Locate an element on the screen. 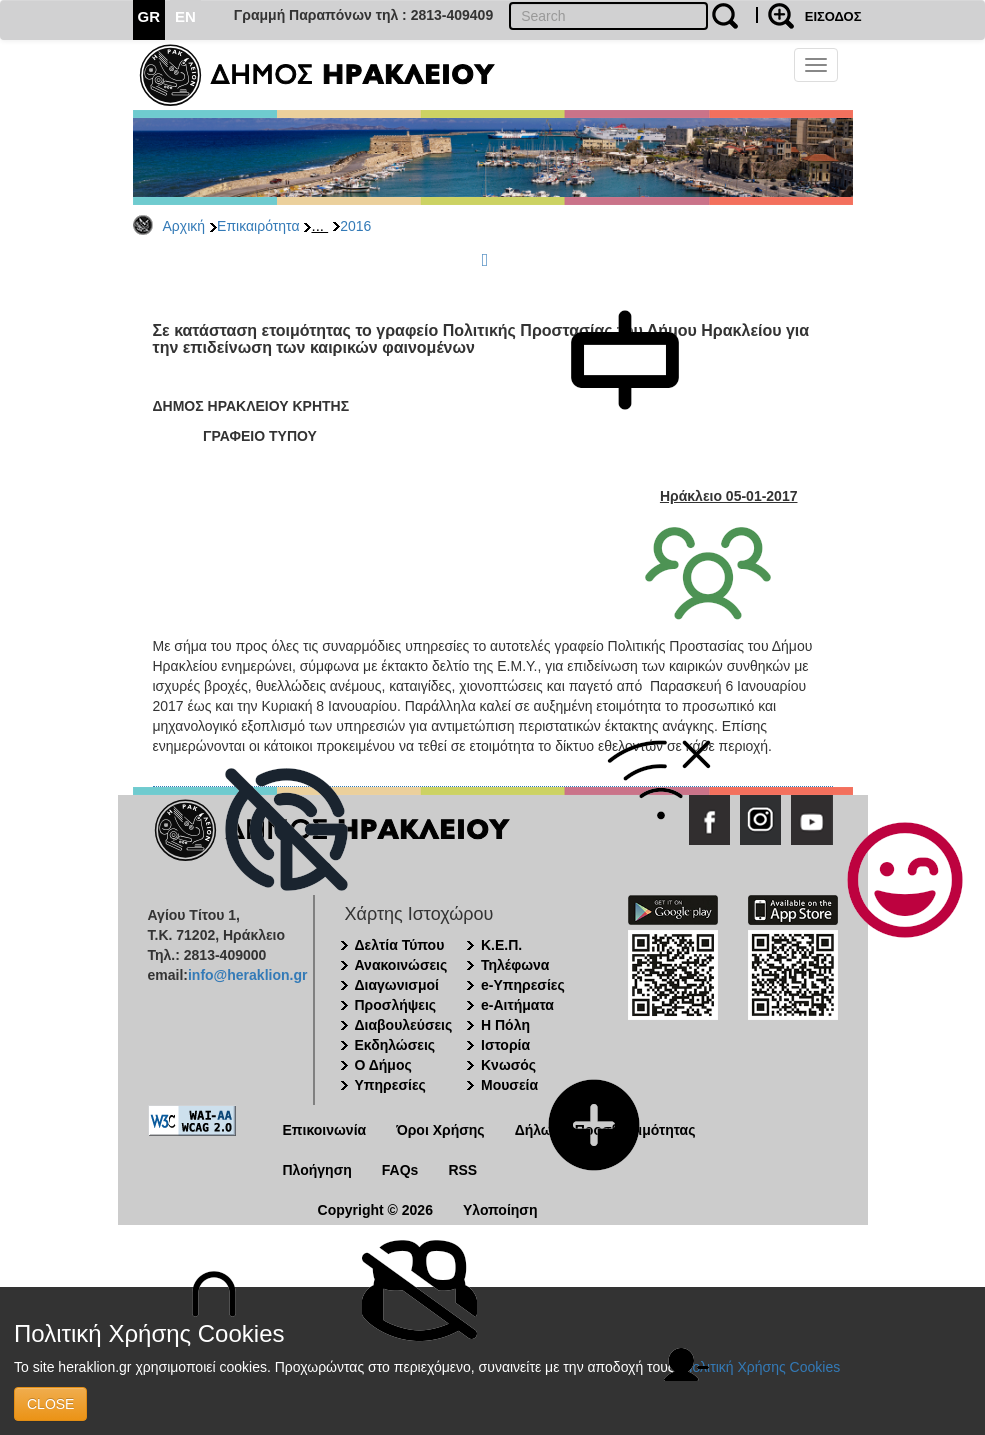 The height and width of the screenshot is (1435, 985). indicates no wifi connection available is located at coordinates (661, 778).